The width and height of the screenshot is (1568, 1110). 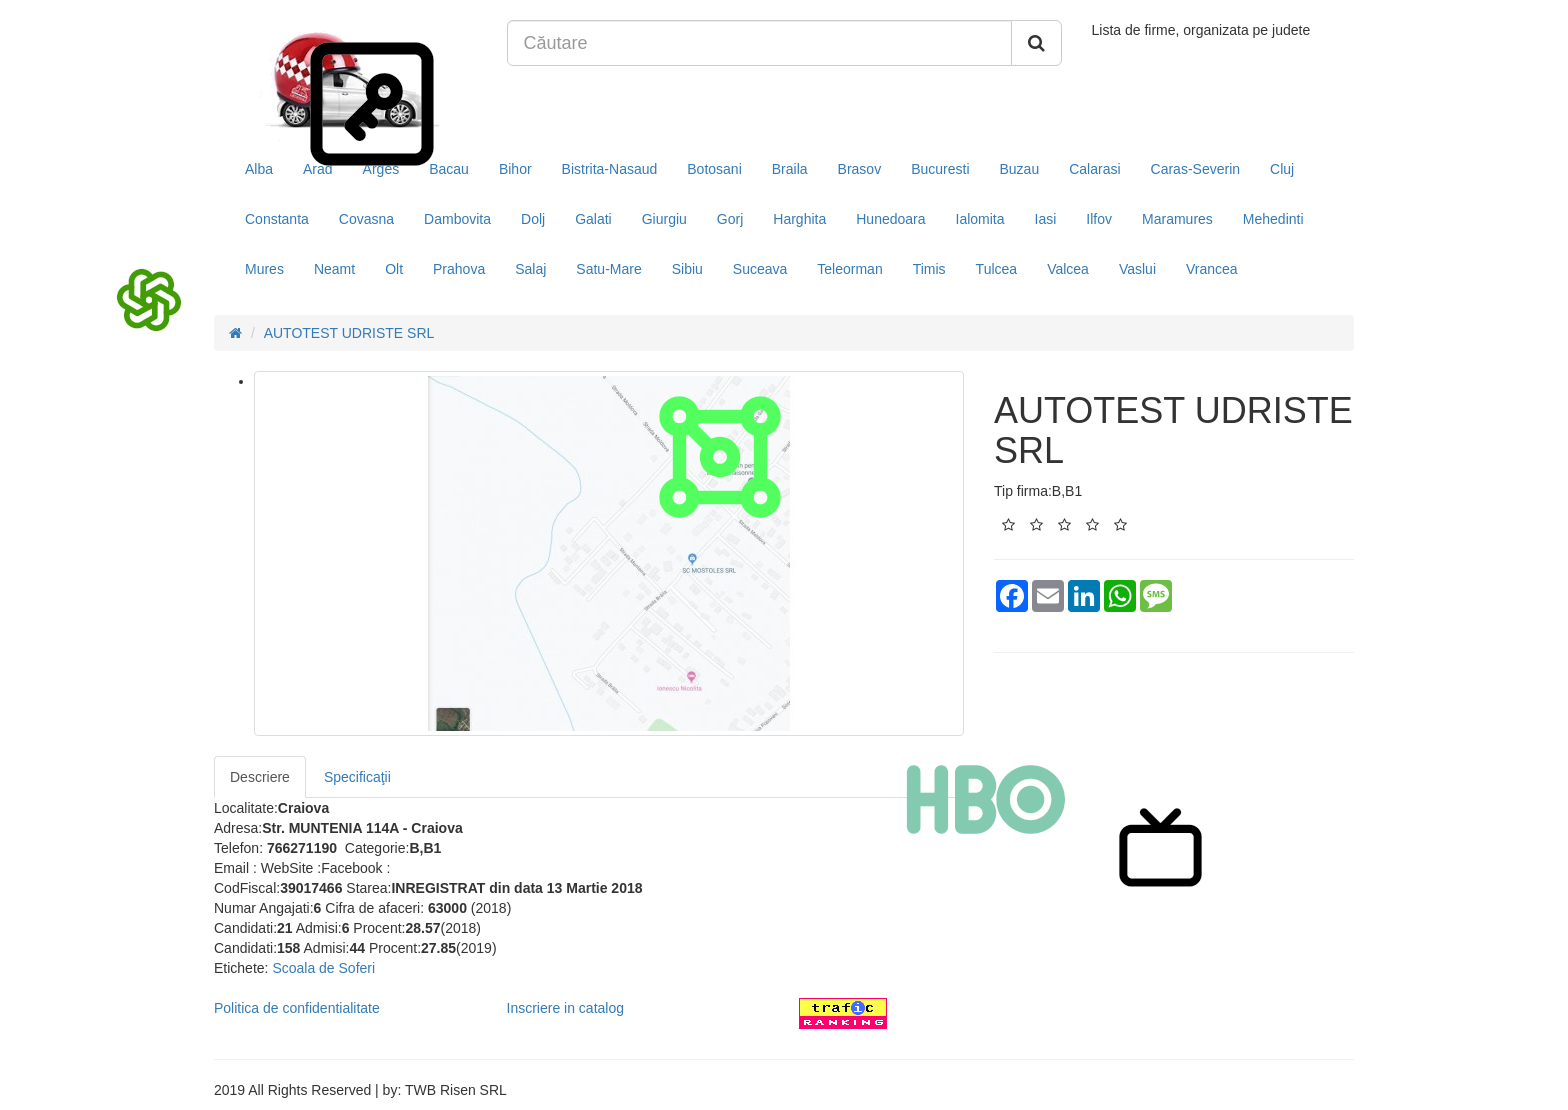 I want to click on open the HBO streaming app, so click(x=982, y=799).